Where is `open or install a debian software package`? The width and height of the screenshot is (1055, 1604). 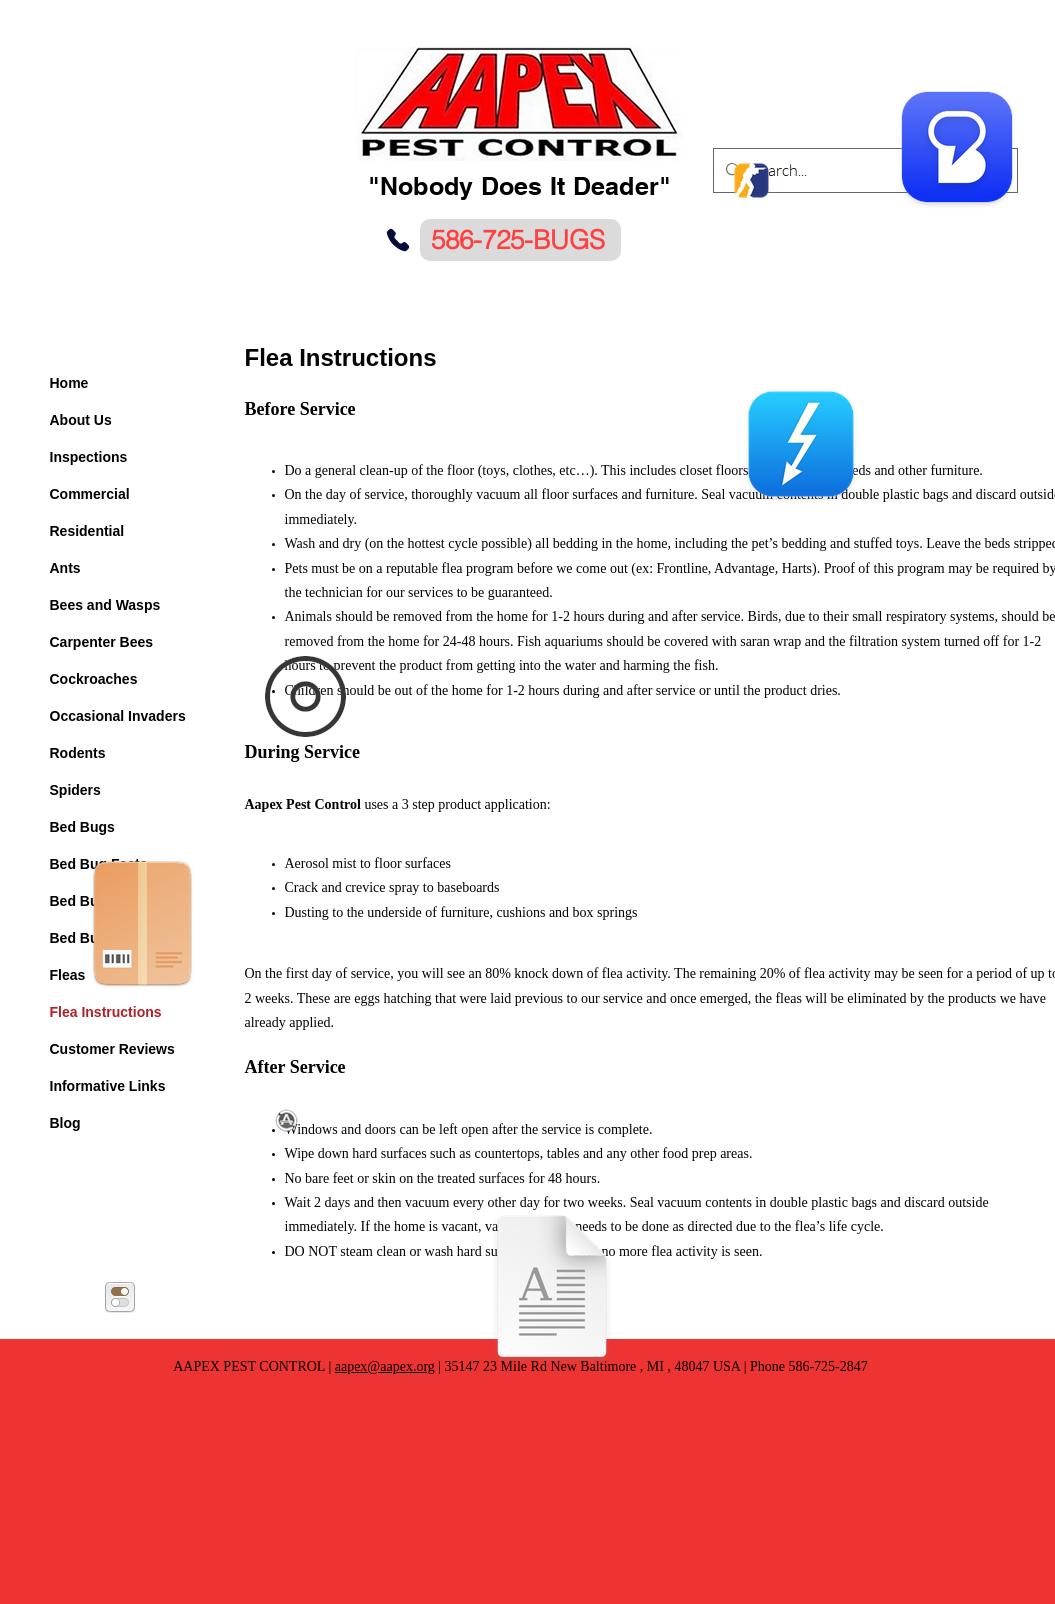 open or install a debian software package is located at coordinates (142, 923).